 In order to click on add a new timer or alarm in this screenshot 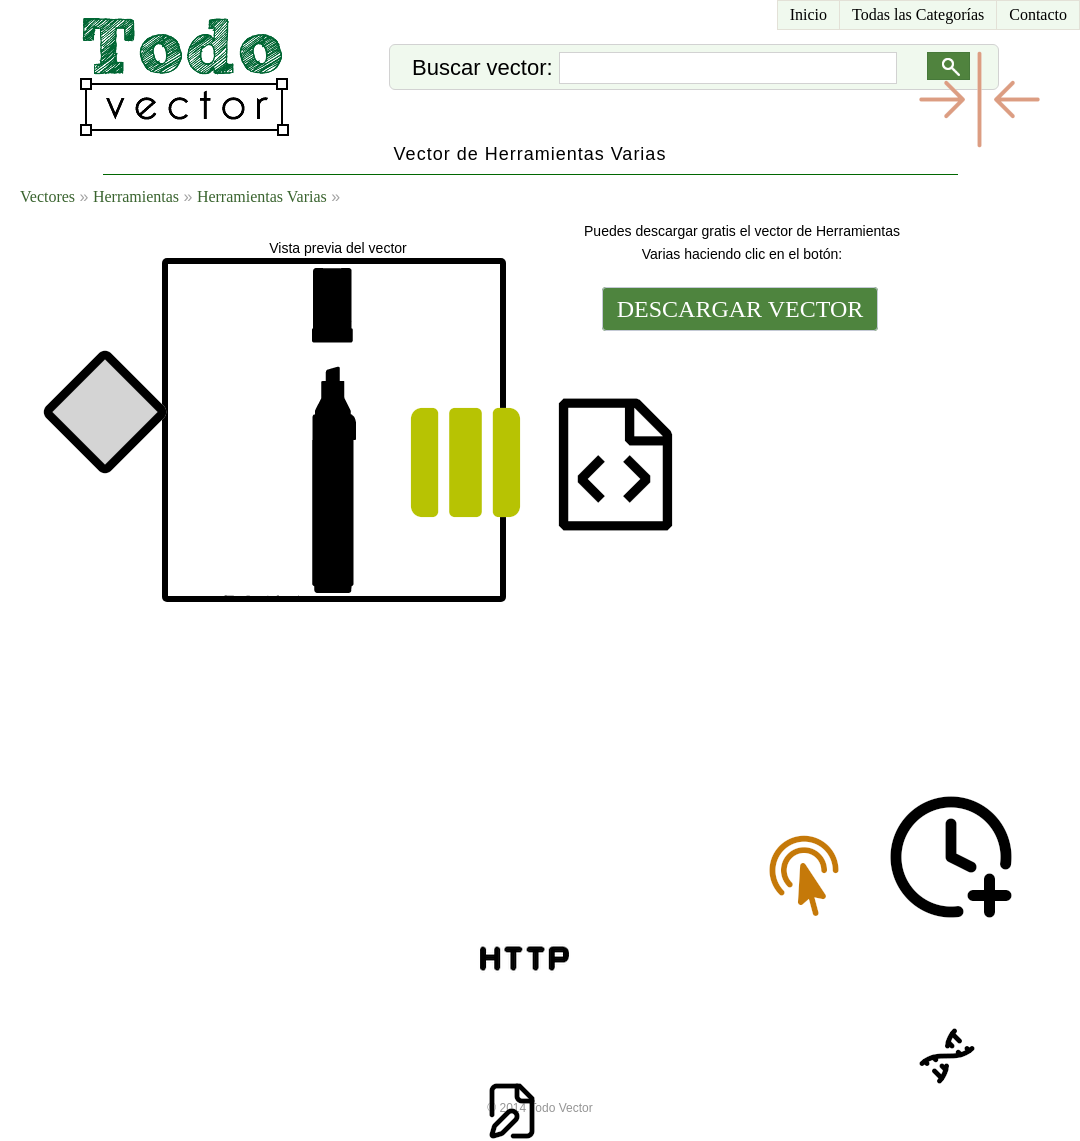, I will do `click(951, 857)`.